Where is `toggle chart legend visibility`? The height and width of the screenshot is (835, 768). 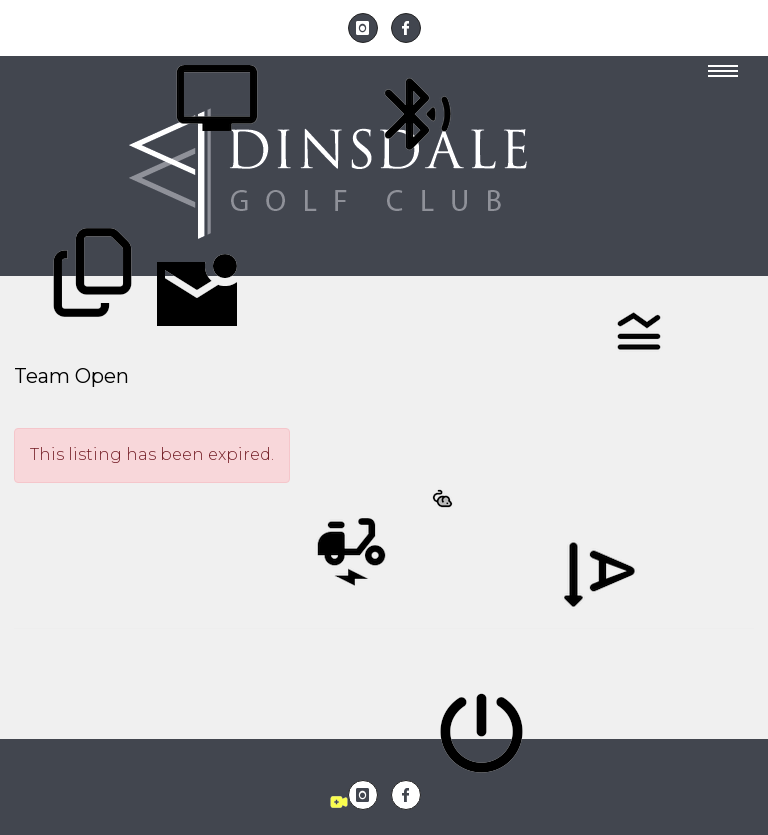 toggle chart legend visibility is located at coordinates (639, 331).